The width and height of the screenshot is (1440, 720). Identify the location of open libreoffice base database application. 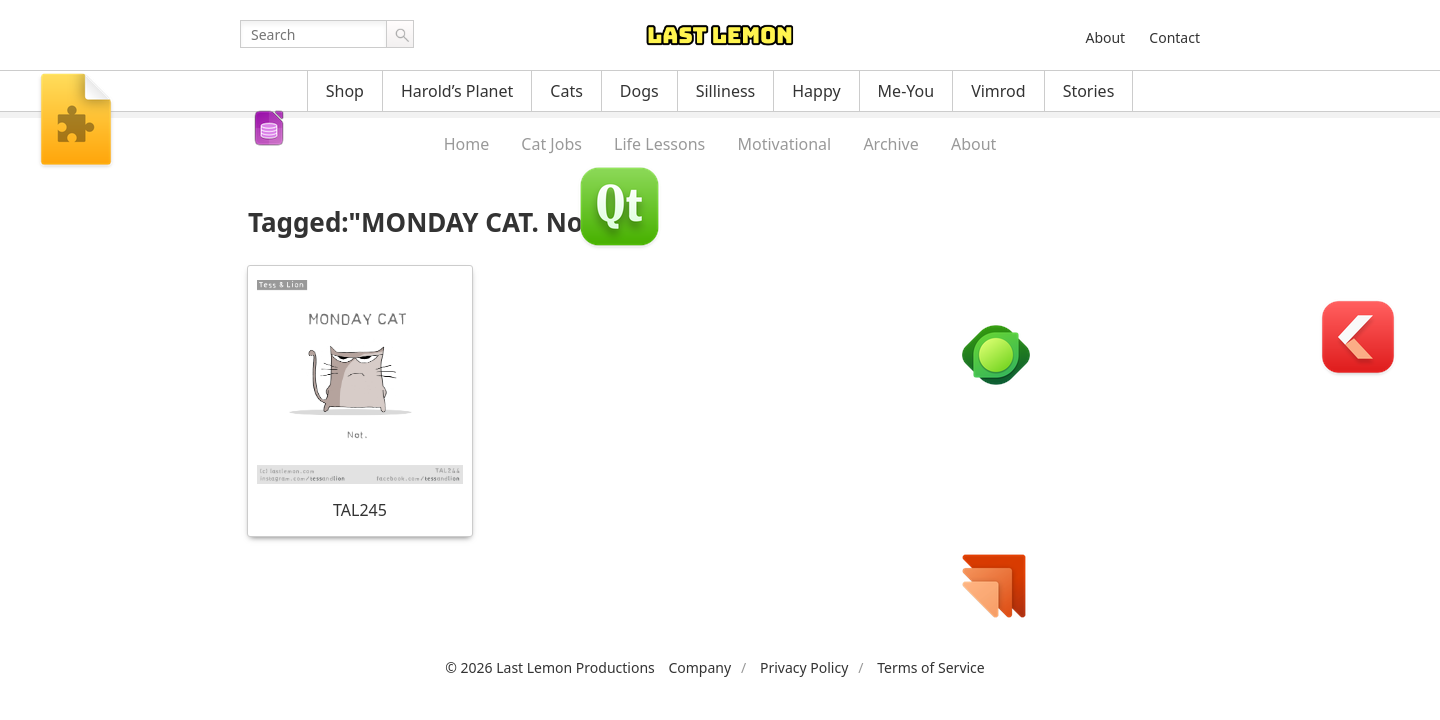
(269, 128).